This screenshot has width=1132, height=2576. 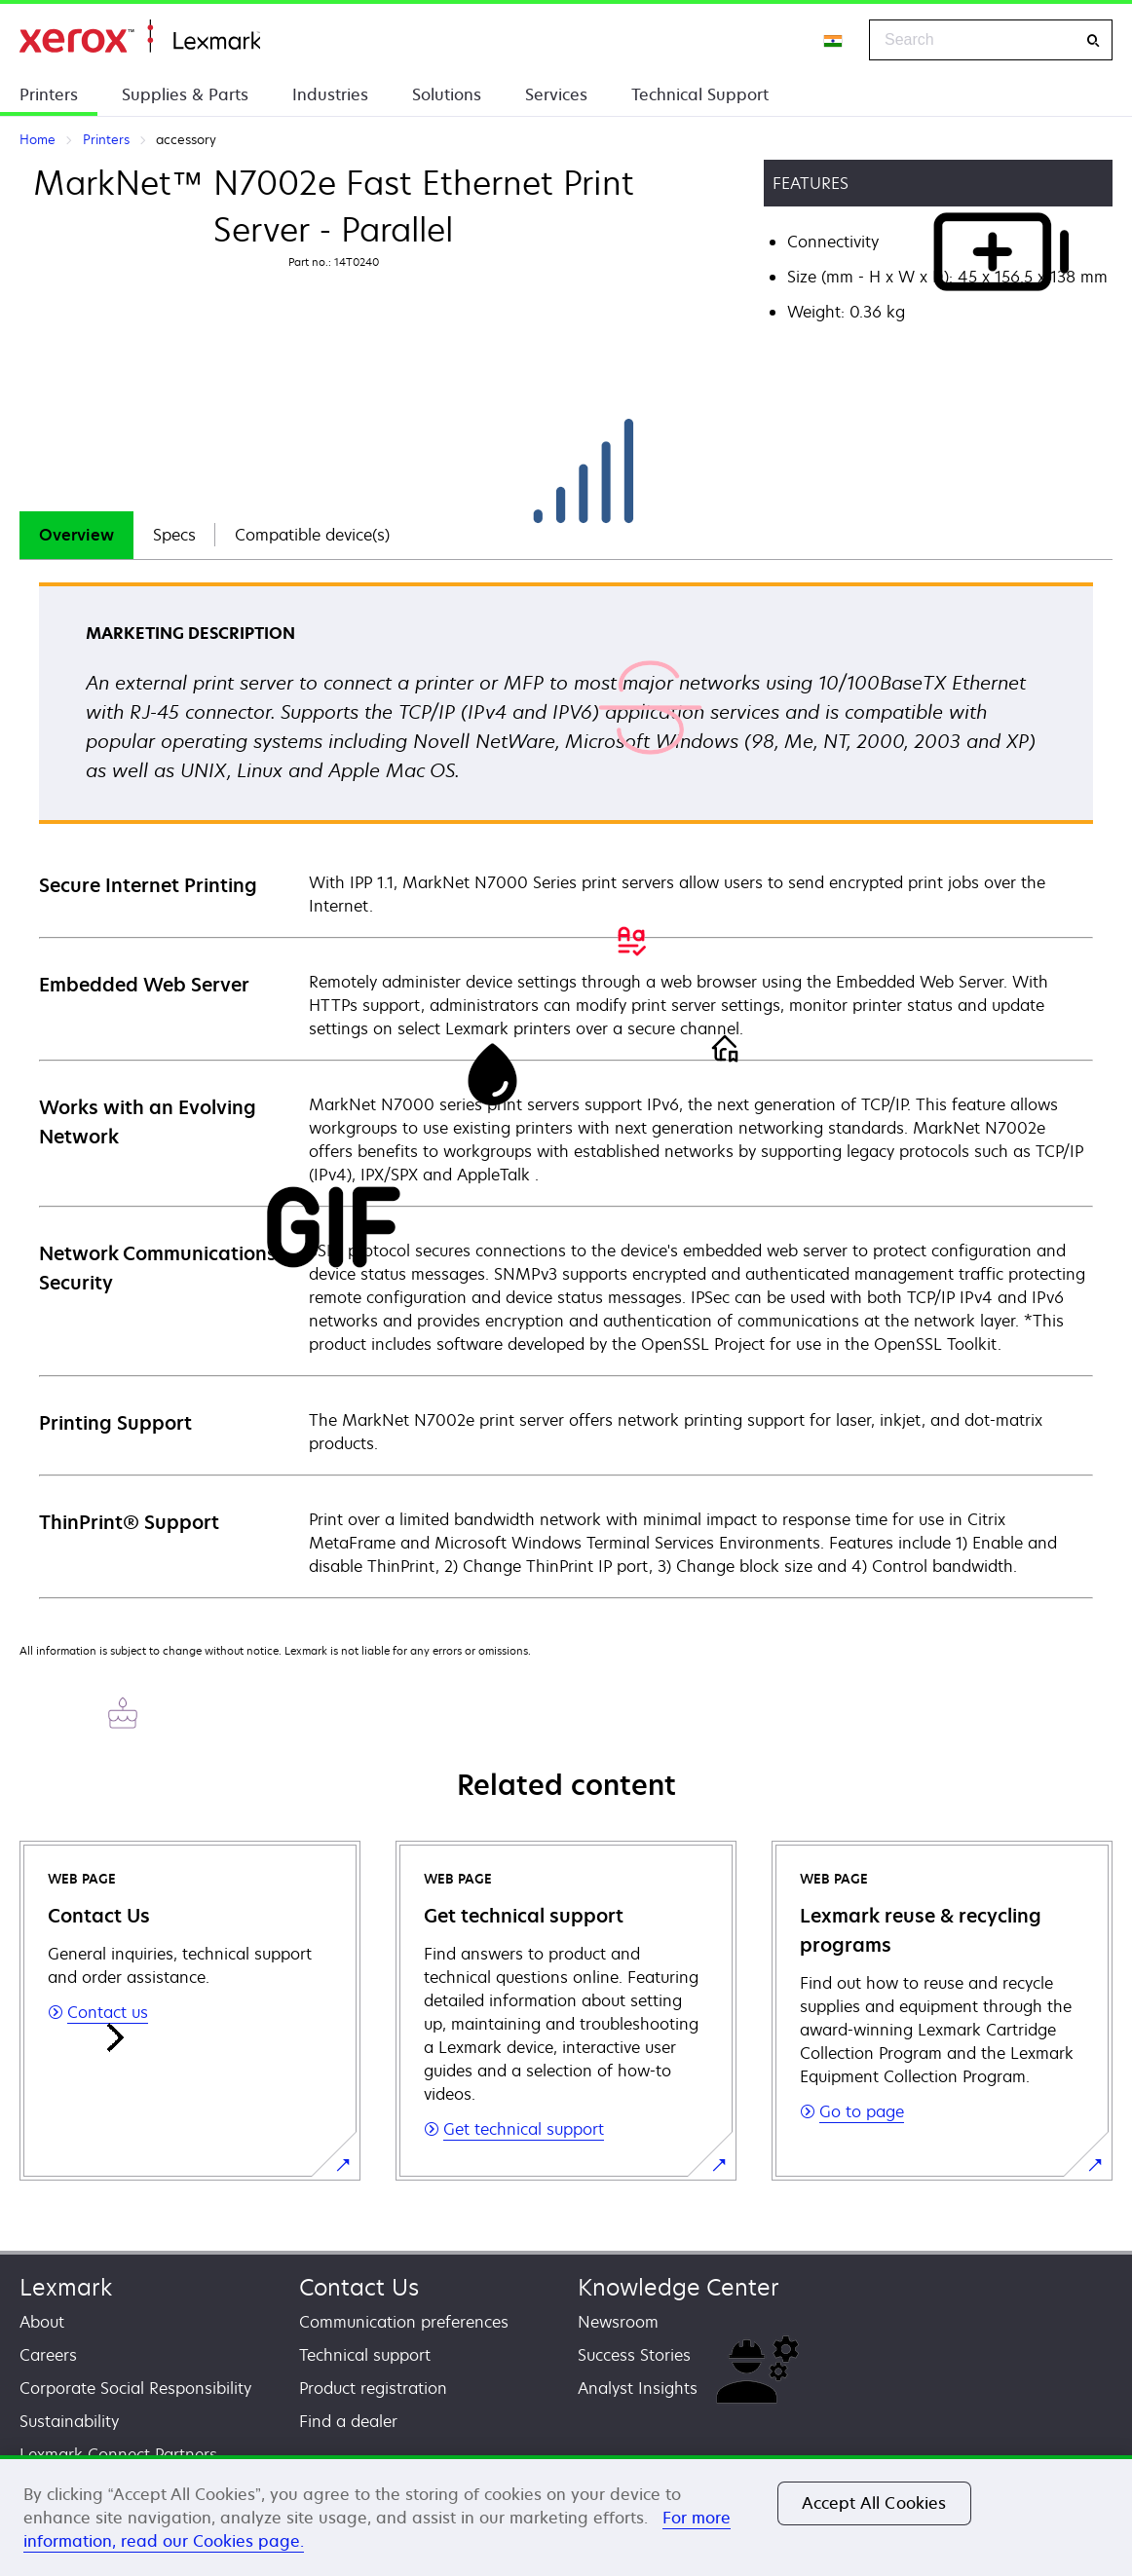 I want to click on check spelling and grammar, so click(x=631, y=940).